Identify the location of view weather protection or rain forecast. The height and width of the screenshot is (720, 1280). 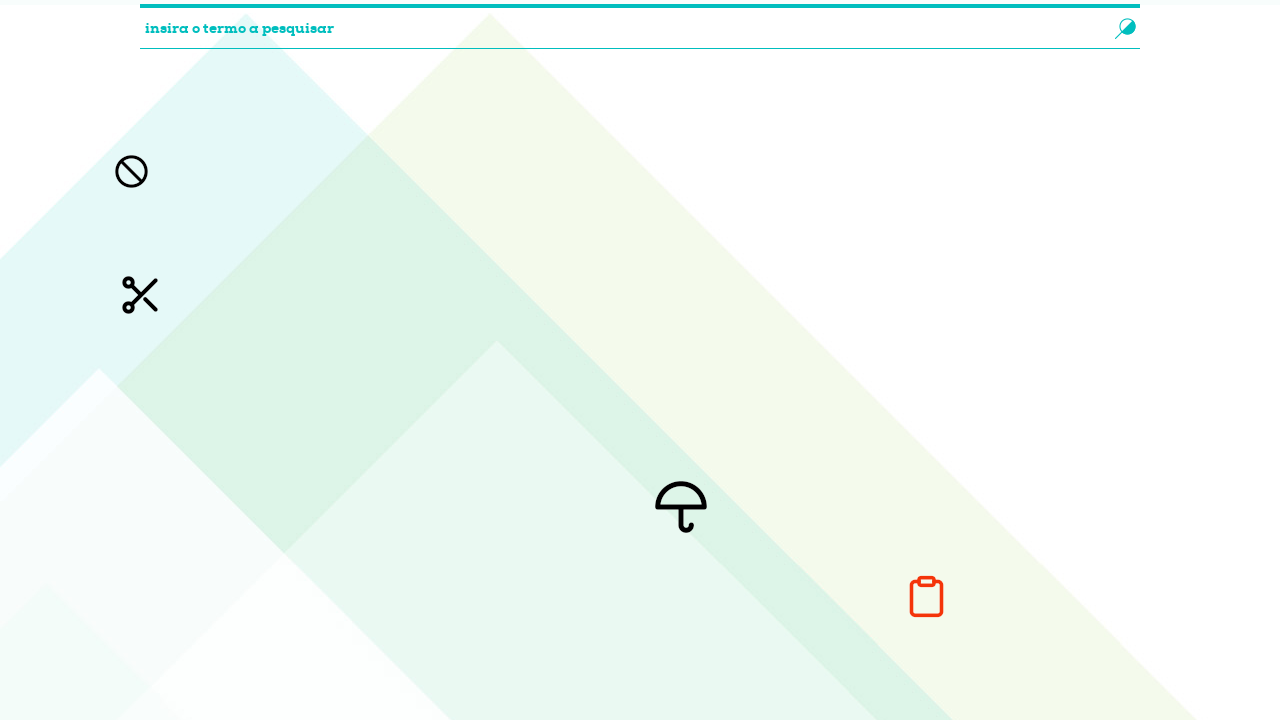
(681, 507).